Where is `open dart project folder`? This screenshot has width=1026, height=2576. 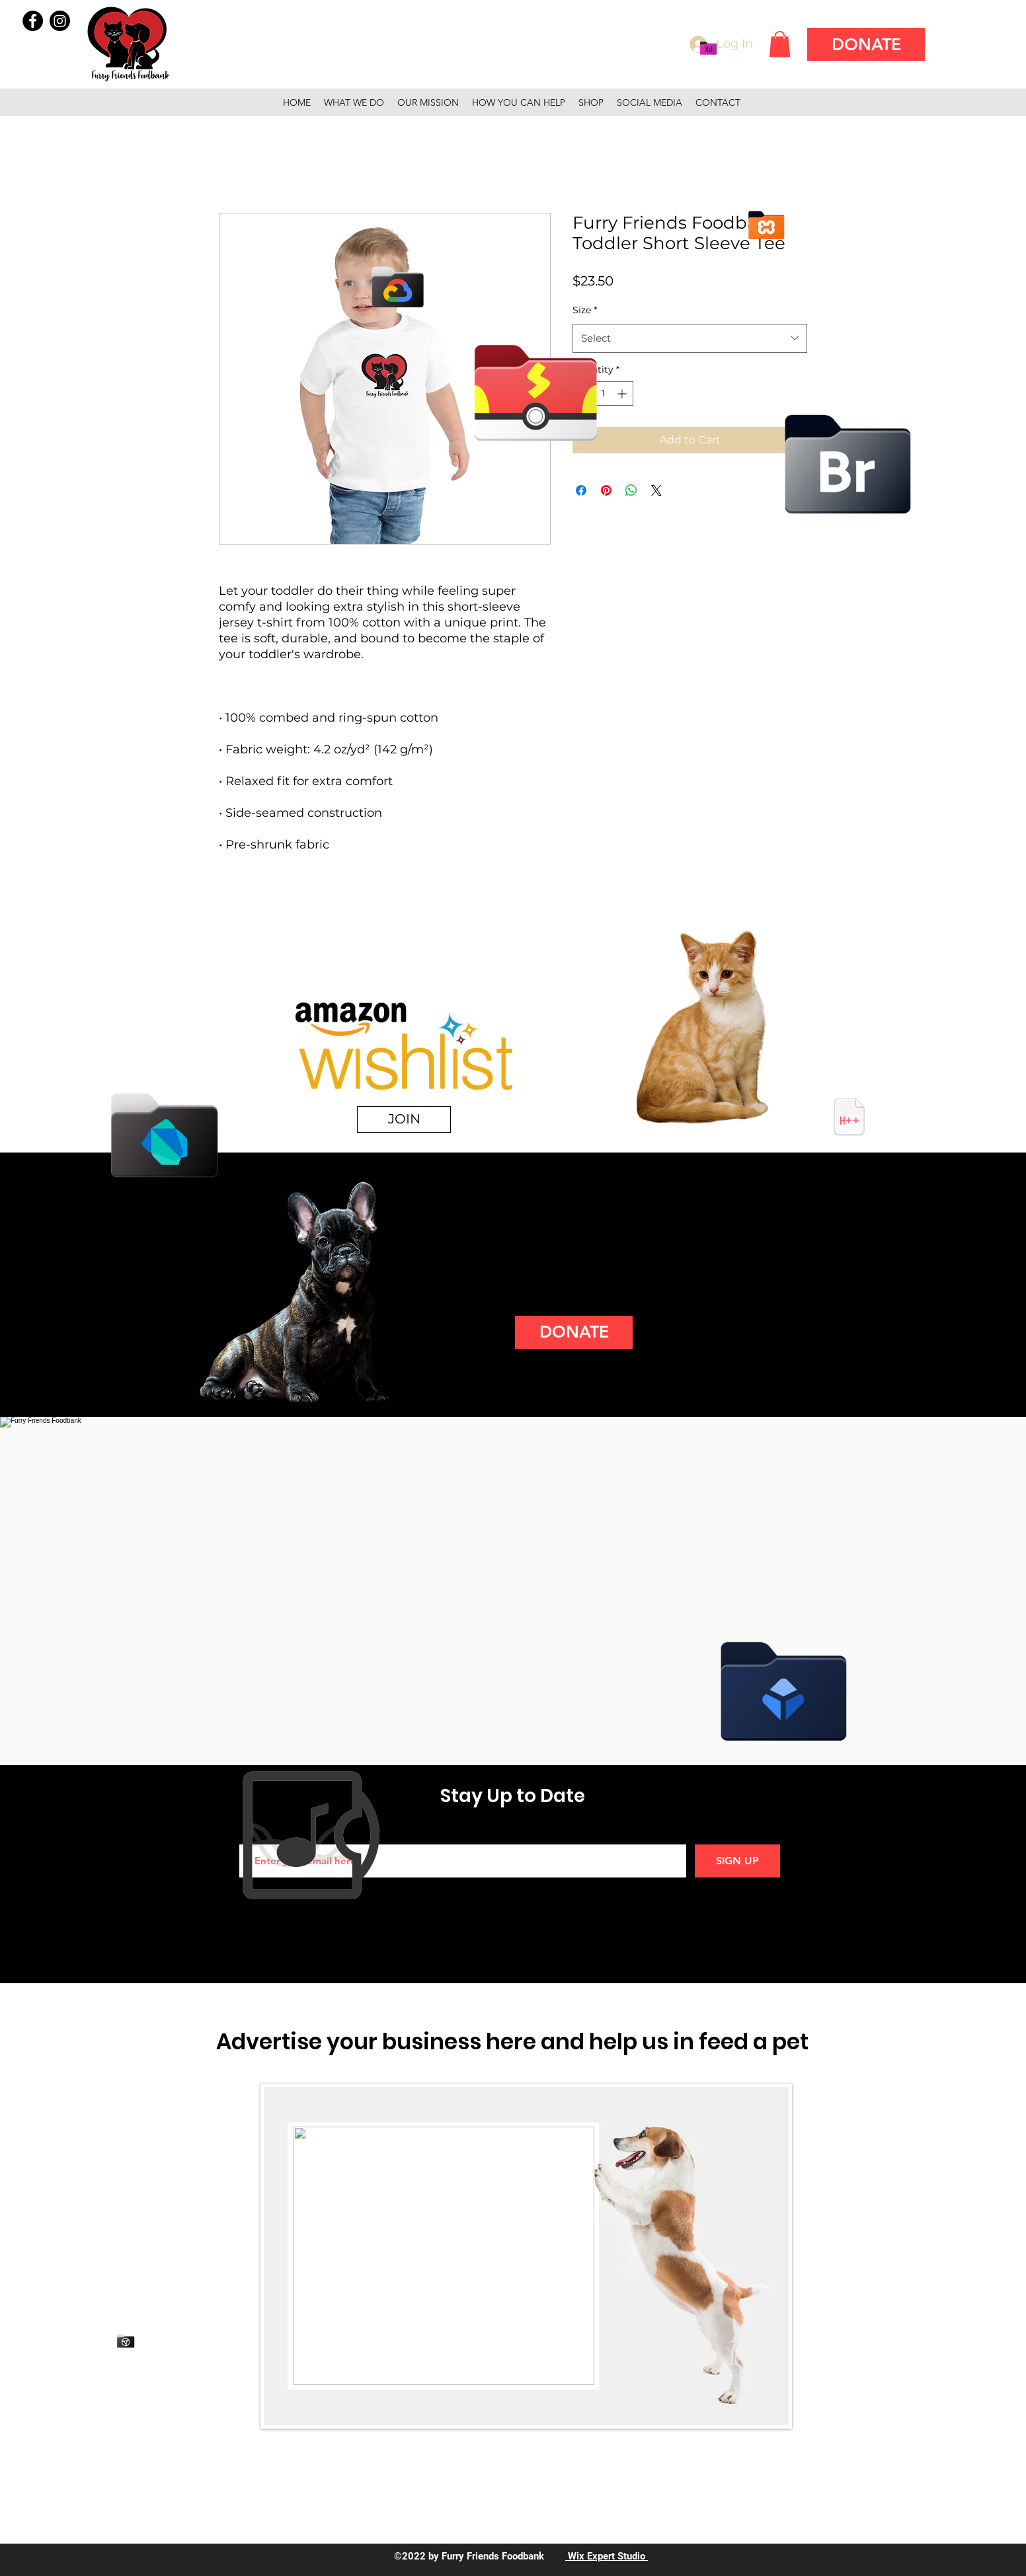
open dart project folder is located at coordinates (164, 1138).